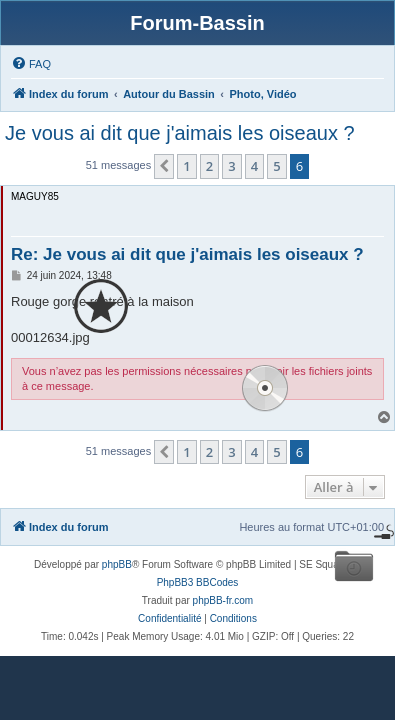 This screenshot has width=395, height=720. Describe the element at coordinates (354, 566) in the screenshot. I see `access temporary files folder` at that location.